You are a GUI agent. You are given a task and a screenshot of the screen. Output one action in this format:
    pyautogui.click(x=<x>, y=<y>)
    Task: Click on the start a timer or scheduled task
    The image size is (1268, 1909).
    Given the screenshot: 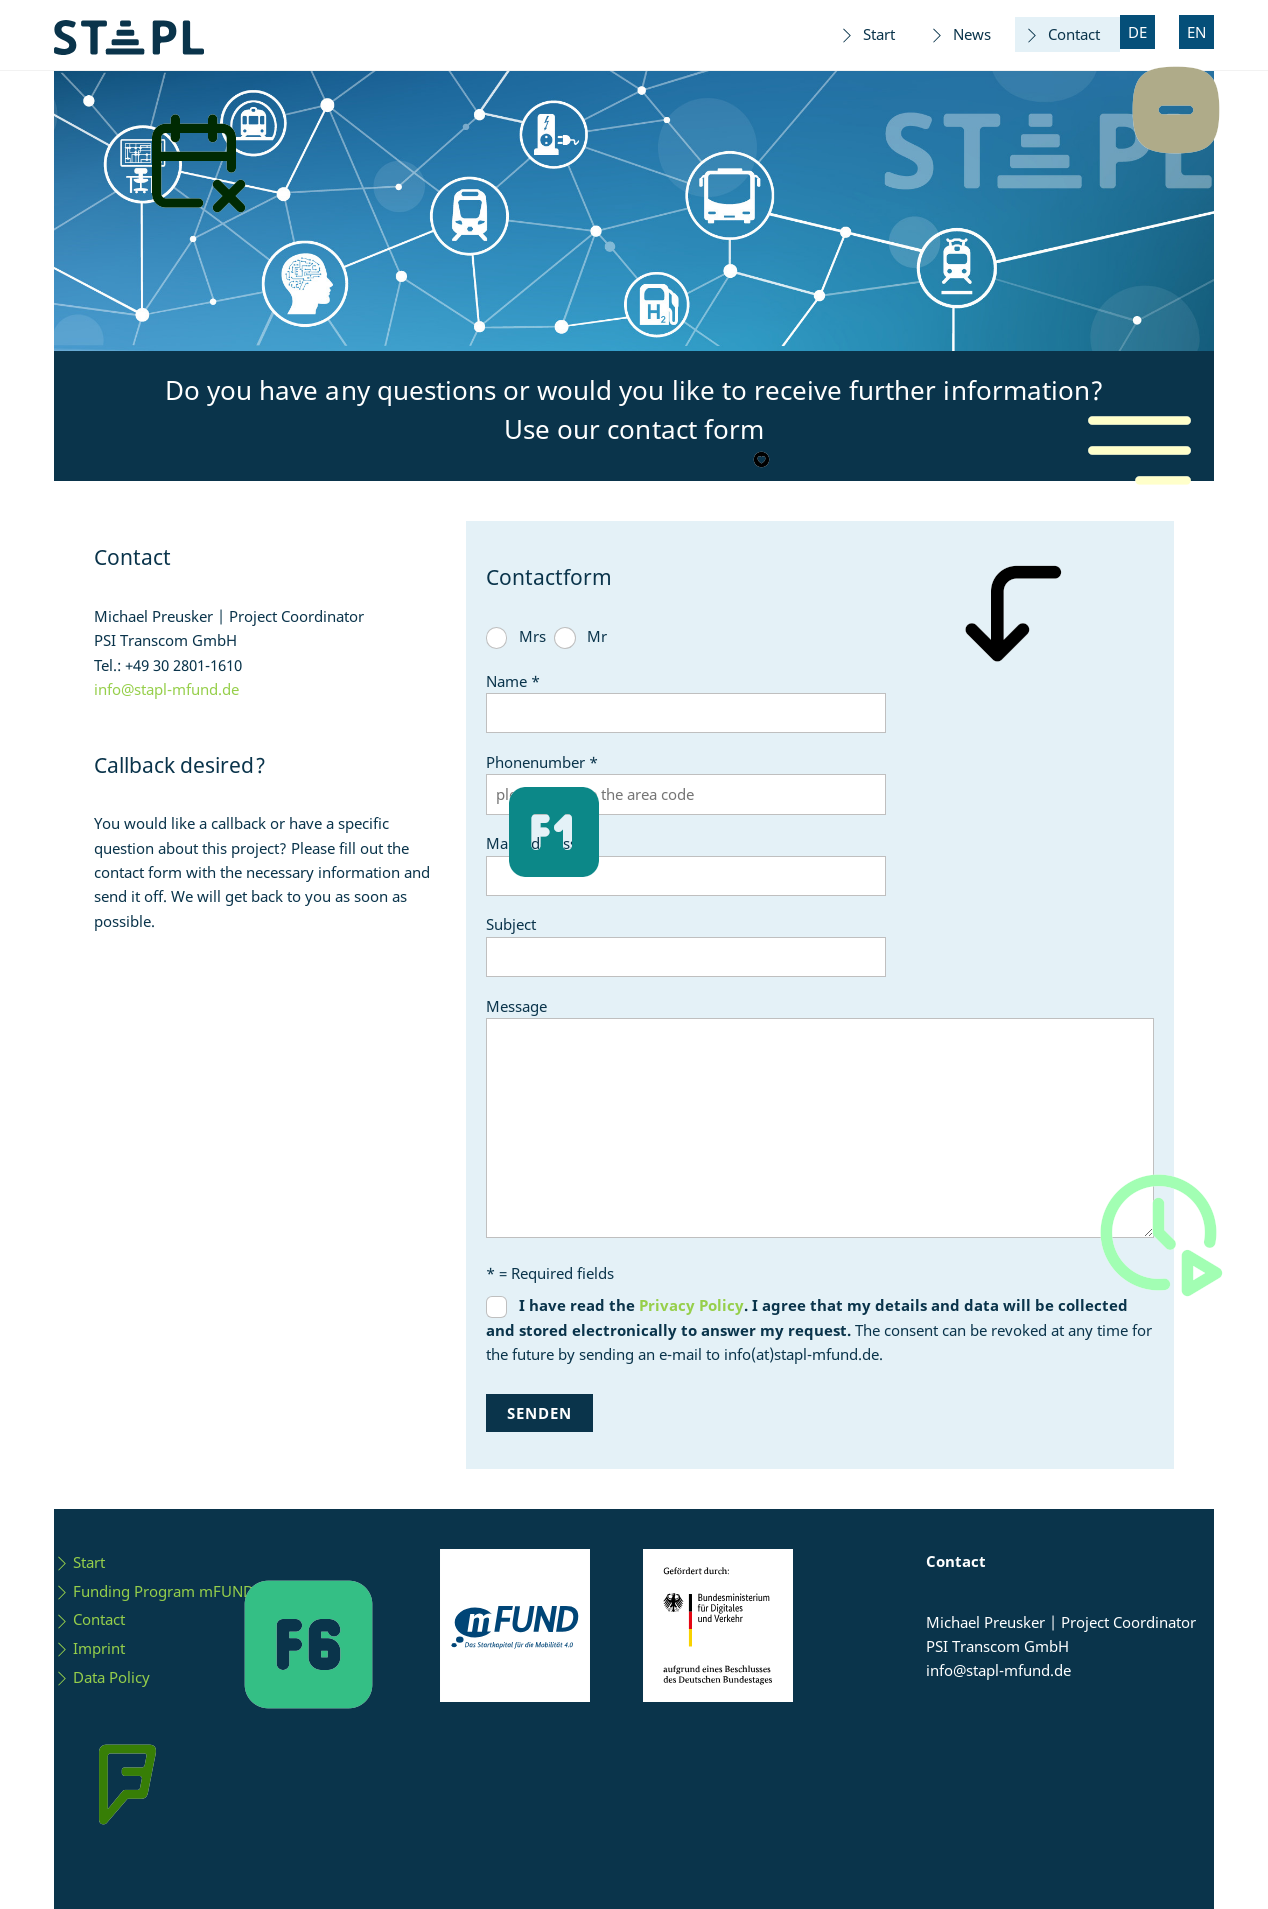 What is the action you would take?
    pyautogui.click(x=1158, y=1232)
    